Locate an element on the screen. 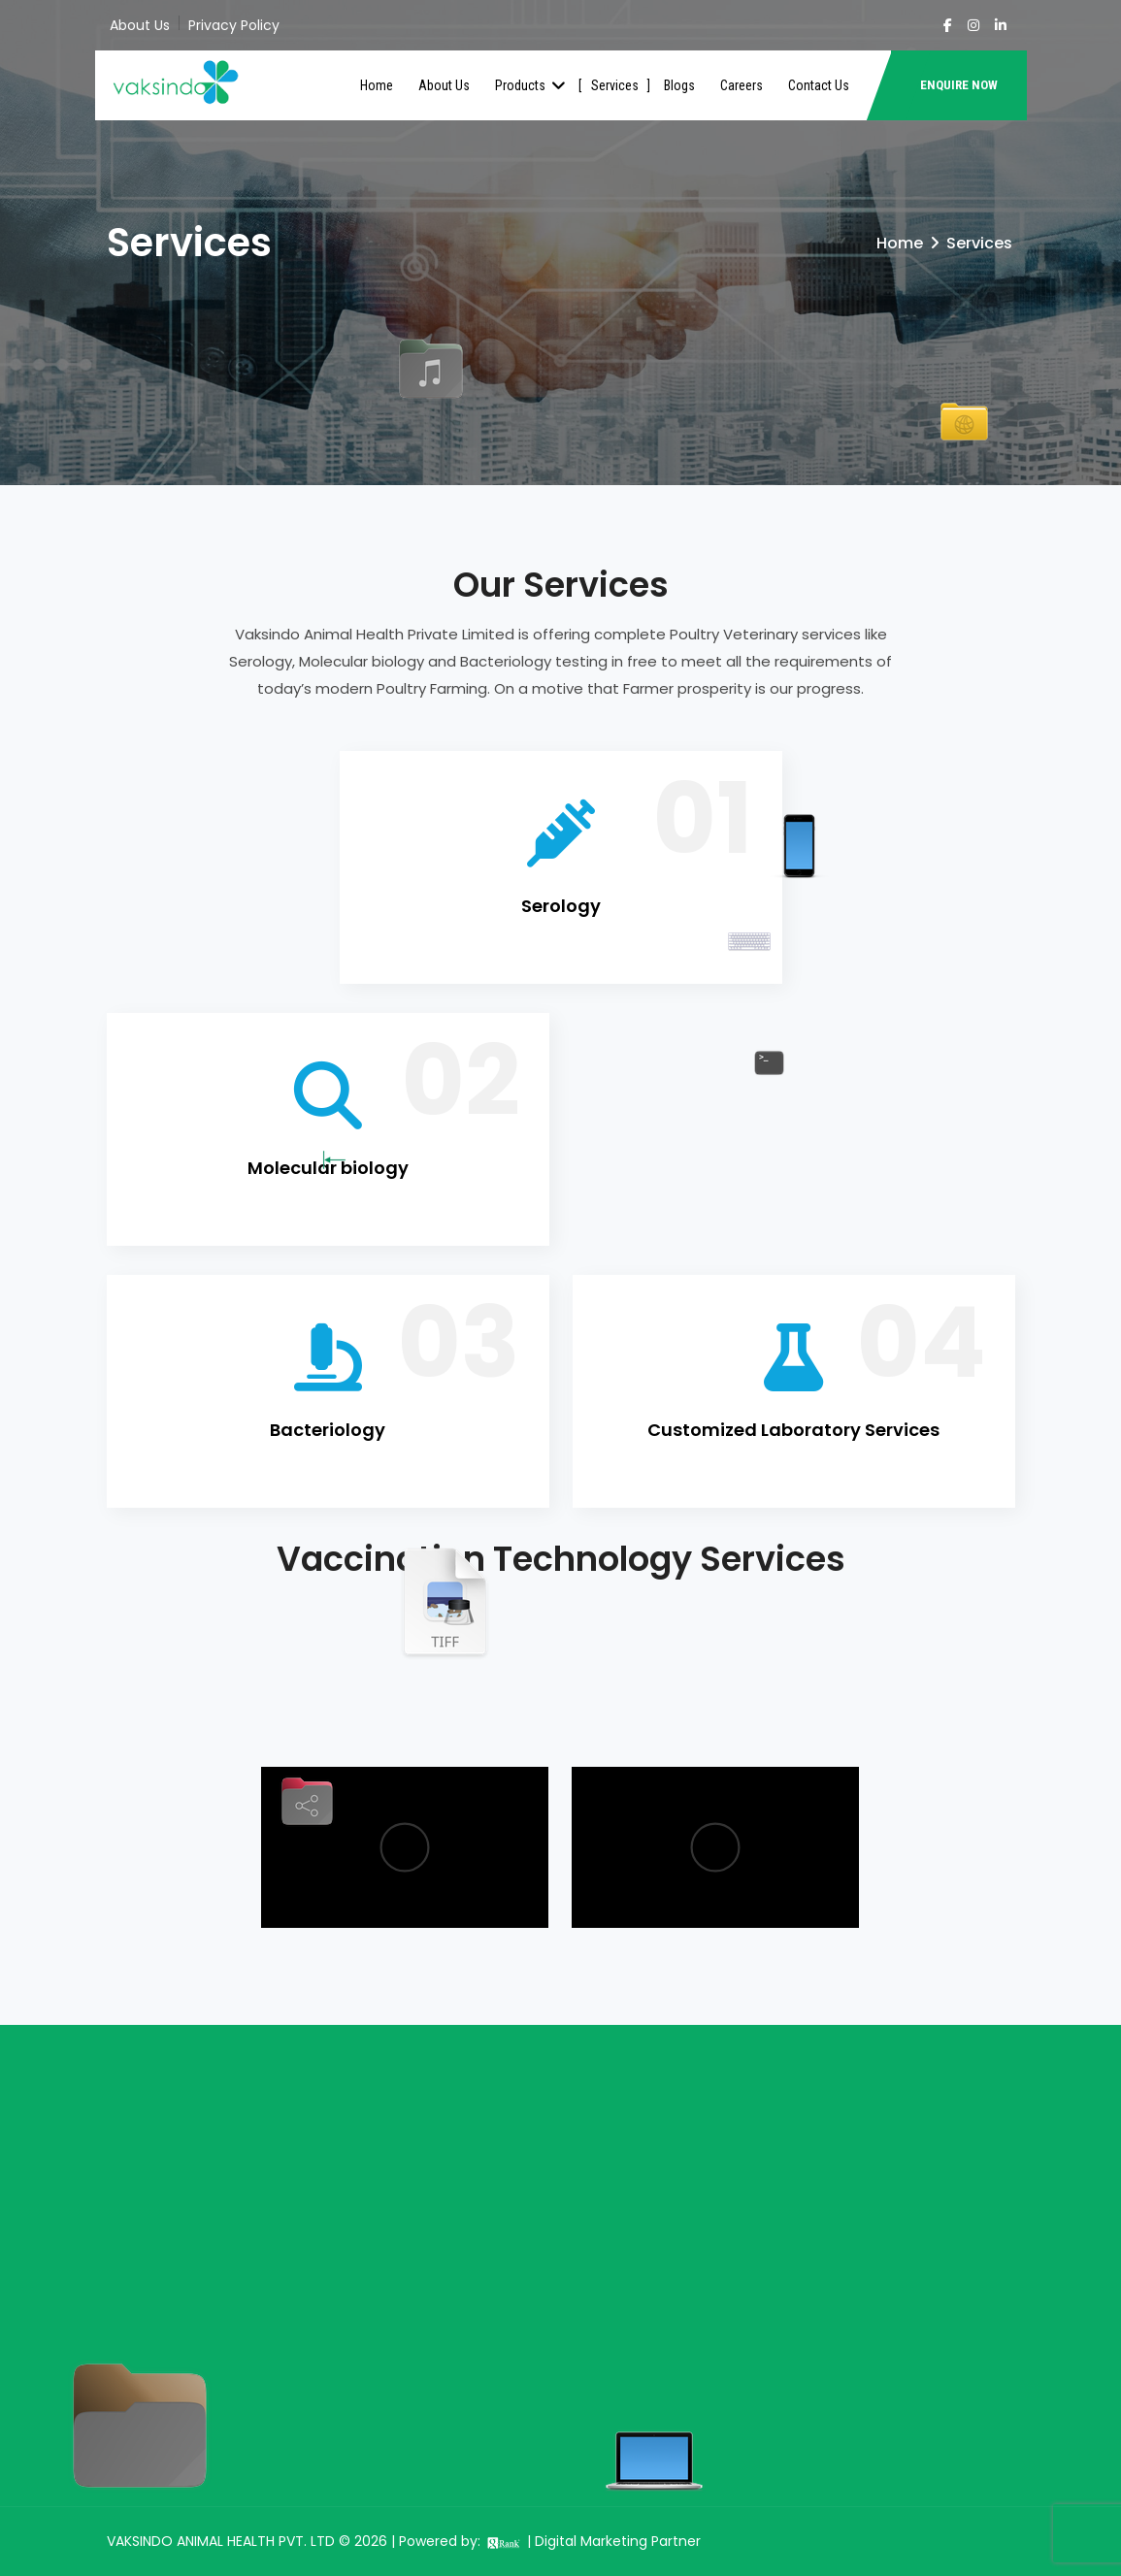 Image resolution: width=1121 pixels, height=2576 pixels. open your music folder is located at coordinates (431, 369).